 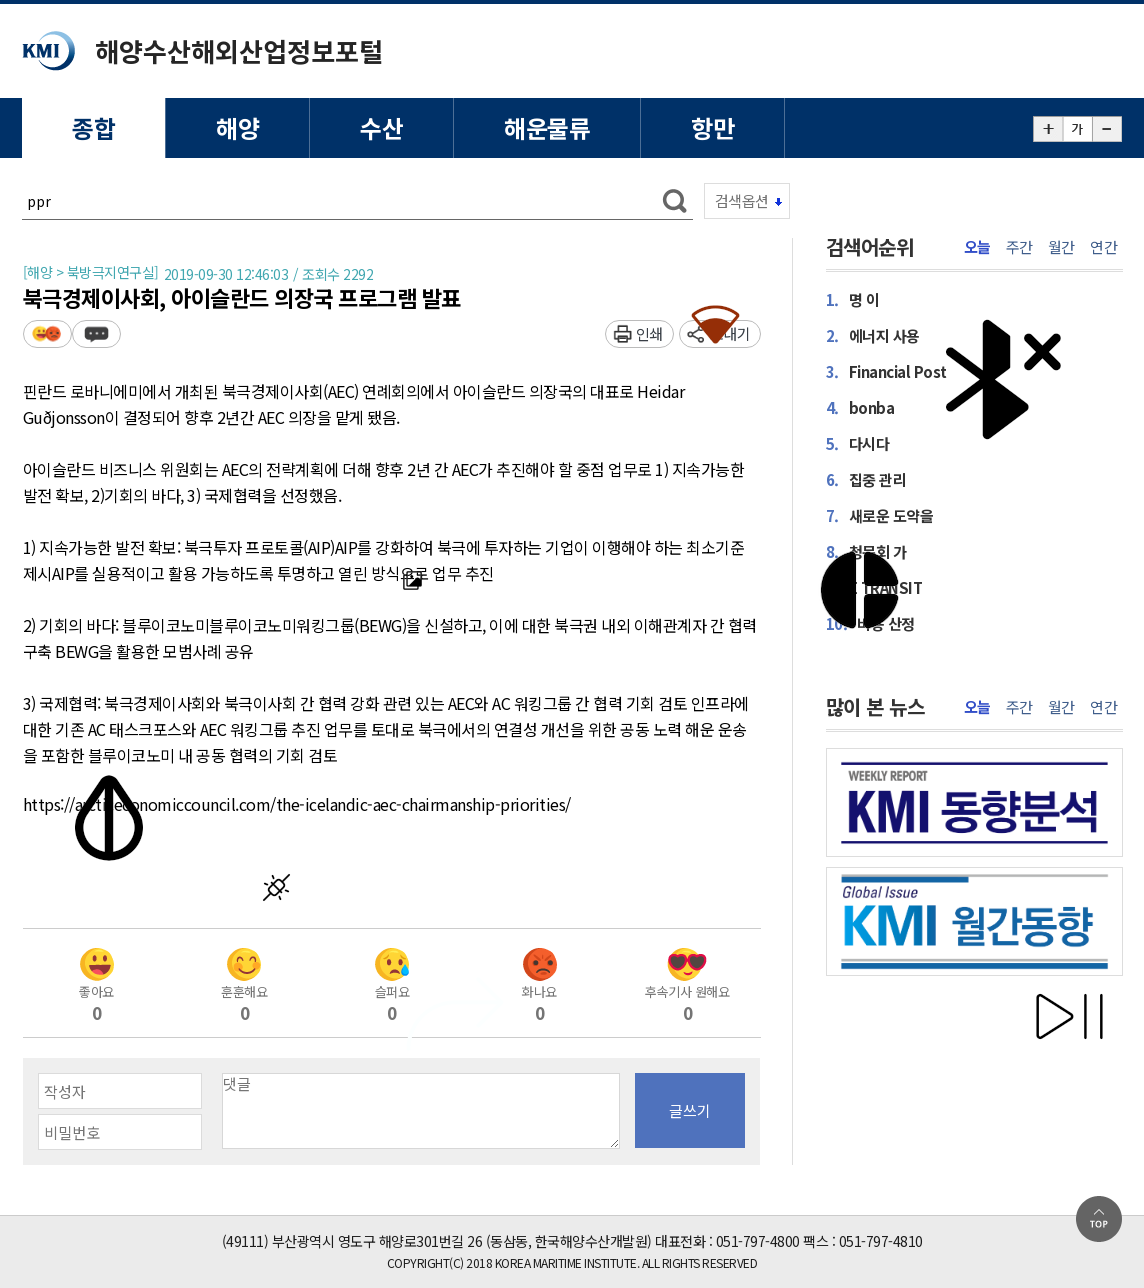 I want to click on view photo gallery or image library, so click(x=412, y=580).